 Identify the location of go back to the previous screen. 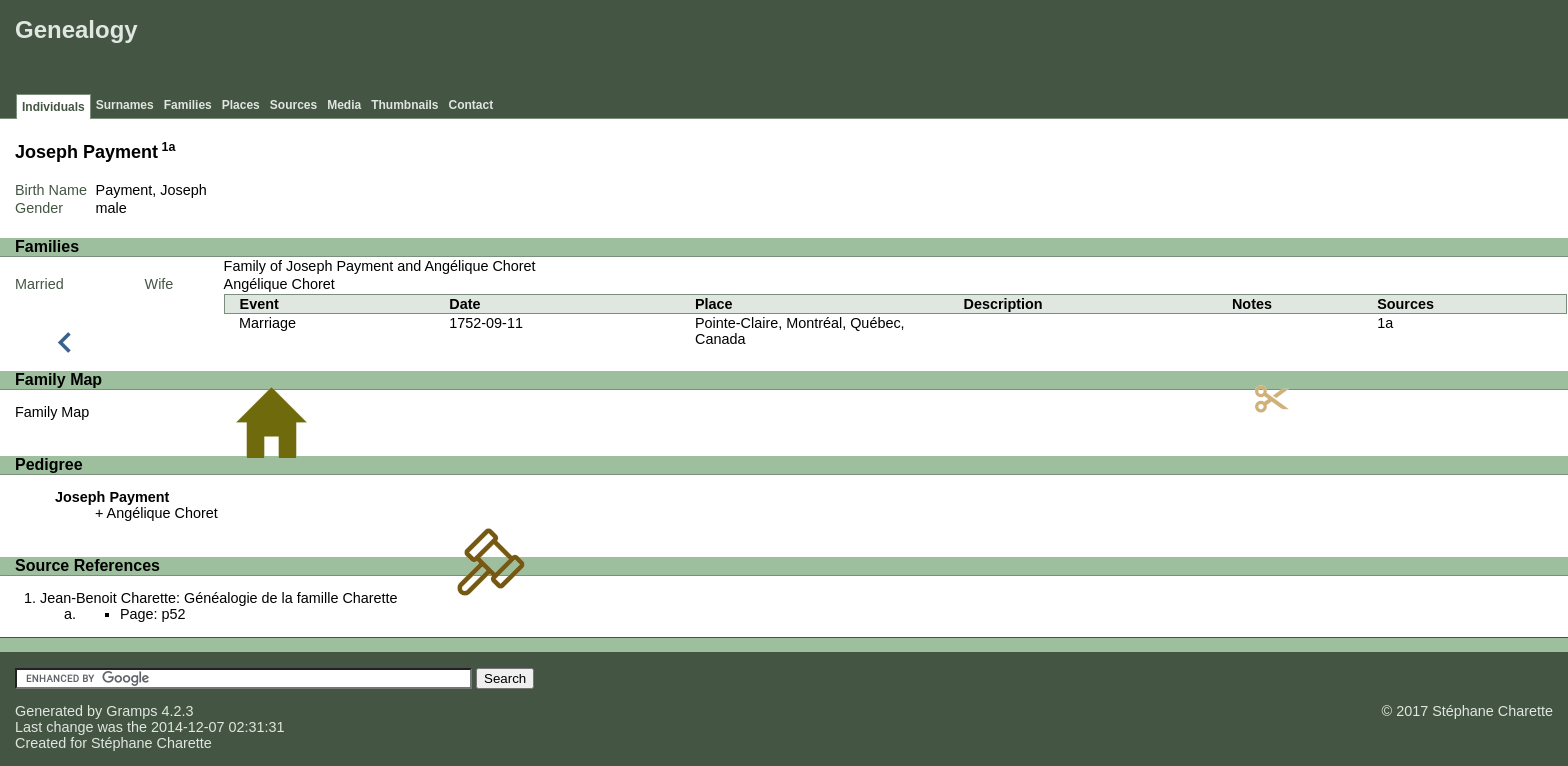
(64, 342).